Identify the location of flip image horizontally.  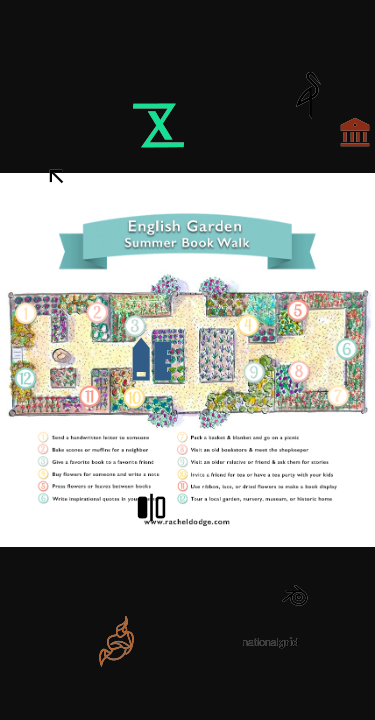
(151, 507).